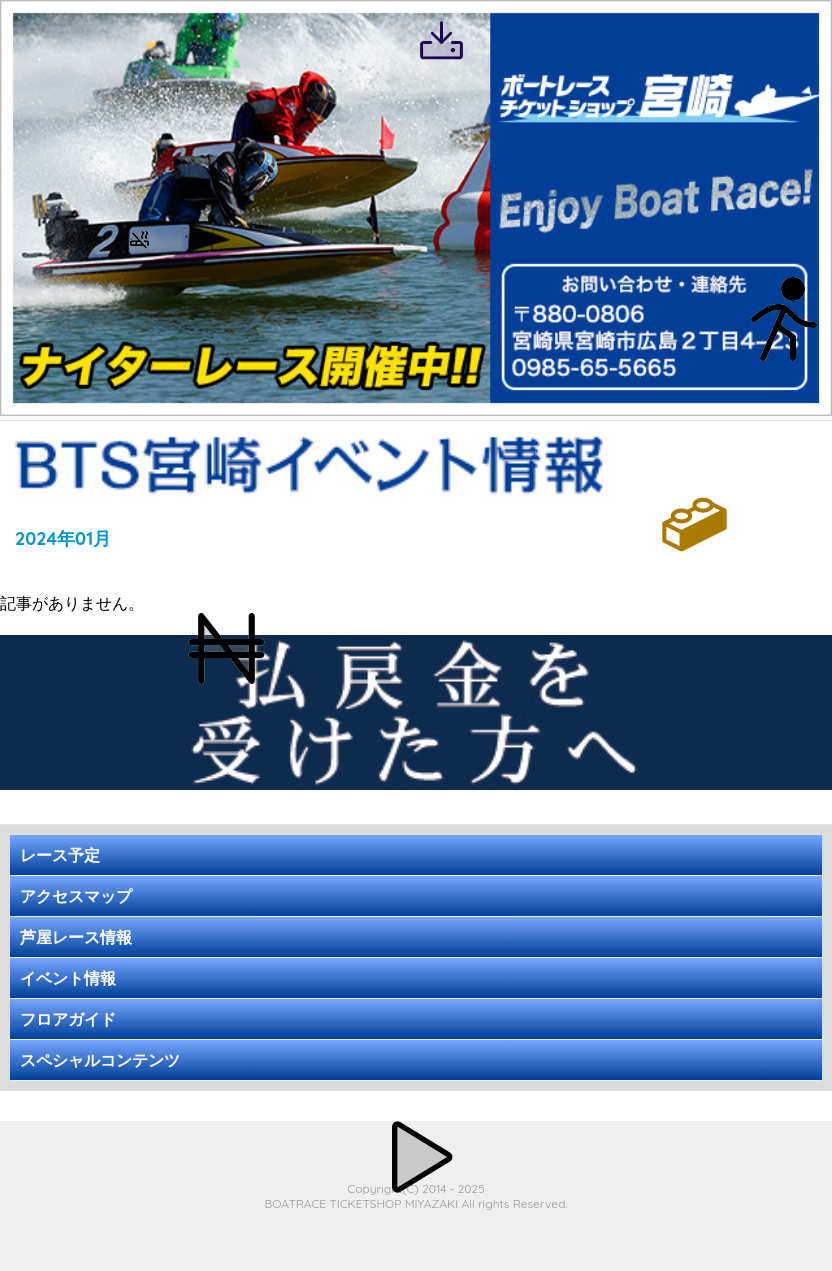 This screenshot has width=832, height=1271. I want to click on no smoking allowed, so click(139, 240).